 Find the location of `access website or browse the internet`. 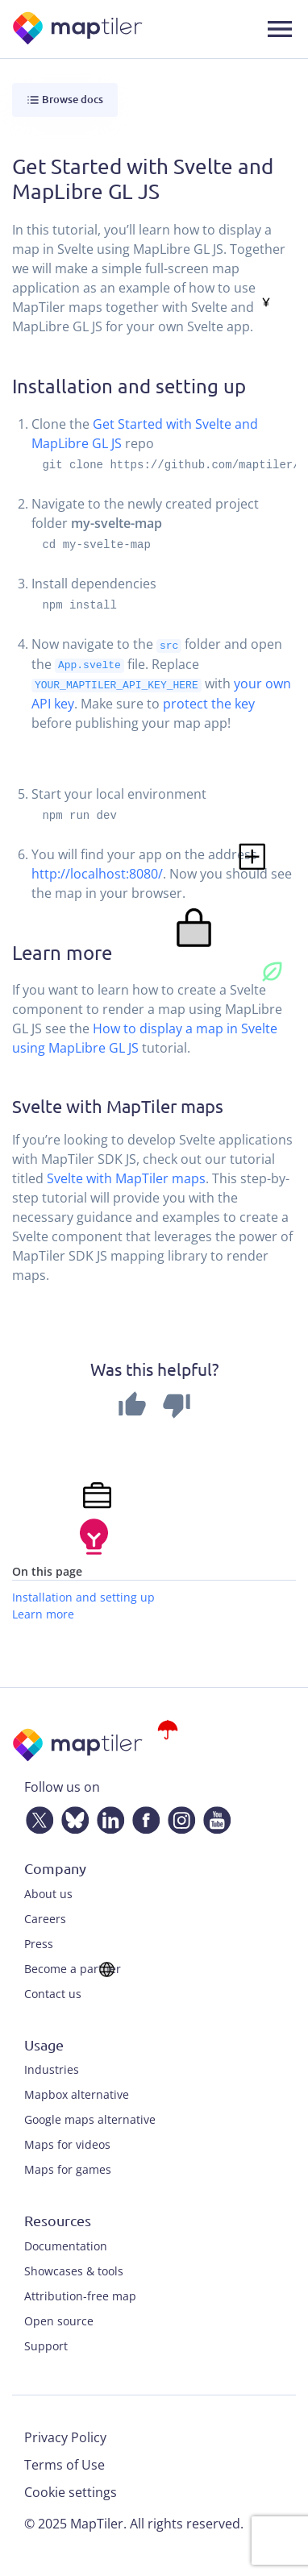

access website or browse the internet is located at coordinates (106, 1969).